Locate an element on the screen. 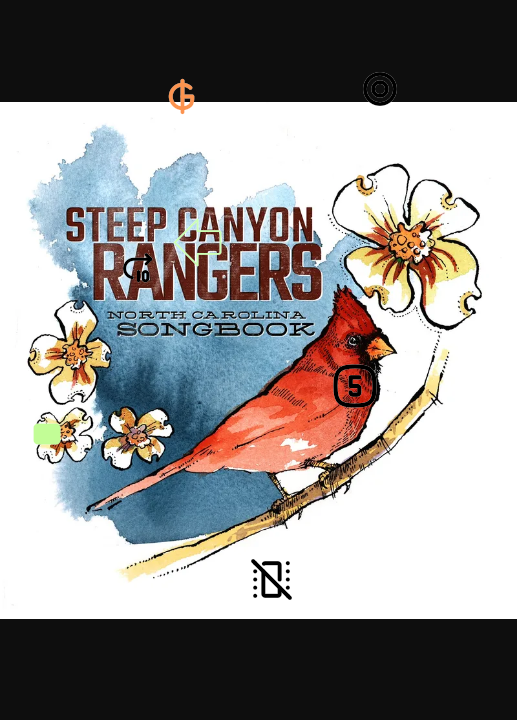 This screenshot has width=517, height=720. go back to the previous screen is located at coordinates (199, 242).